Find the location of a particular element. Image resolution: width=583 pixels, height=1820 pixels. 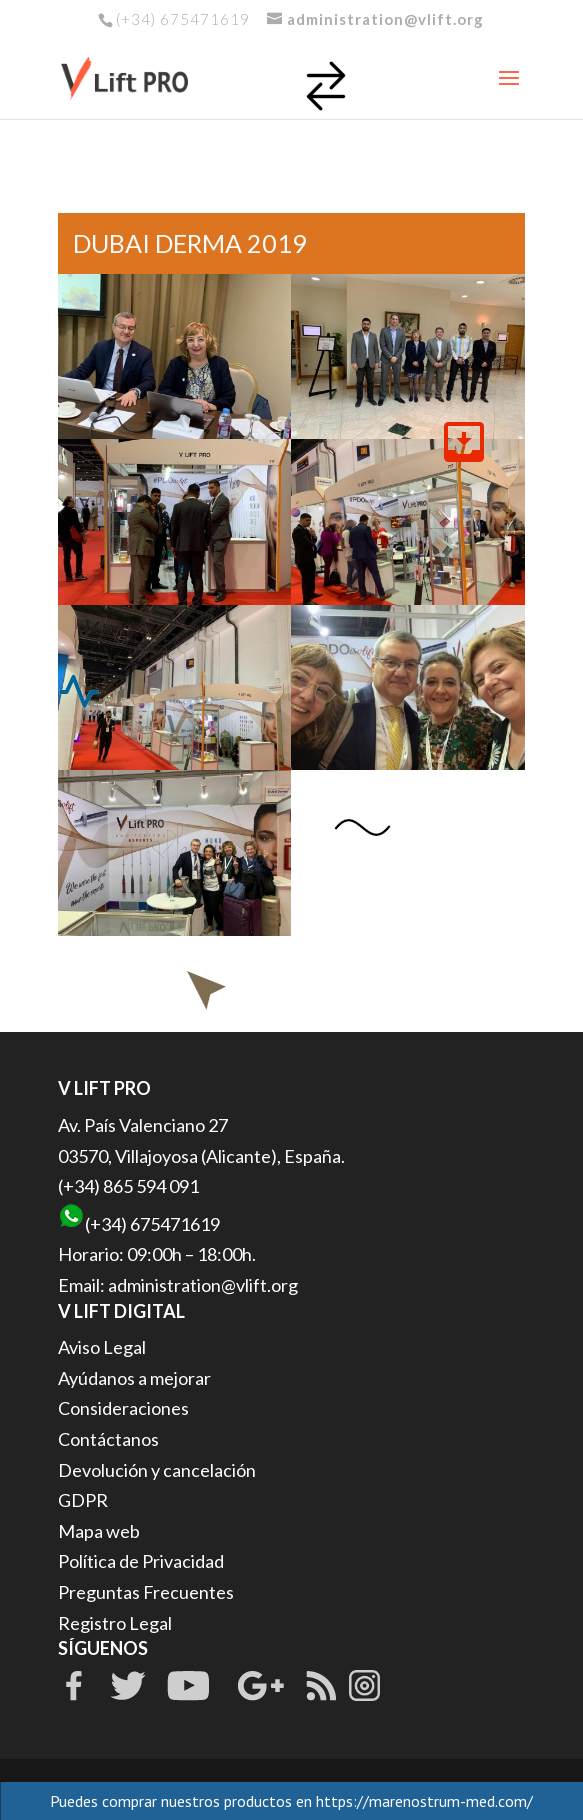

indicates an approximate or estimated value is located at coordinates (362, 827).